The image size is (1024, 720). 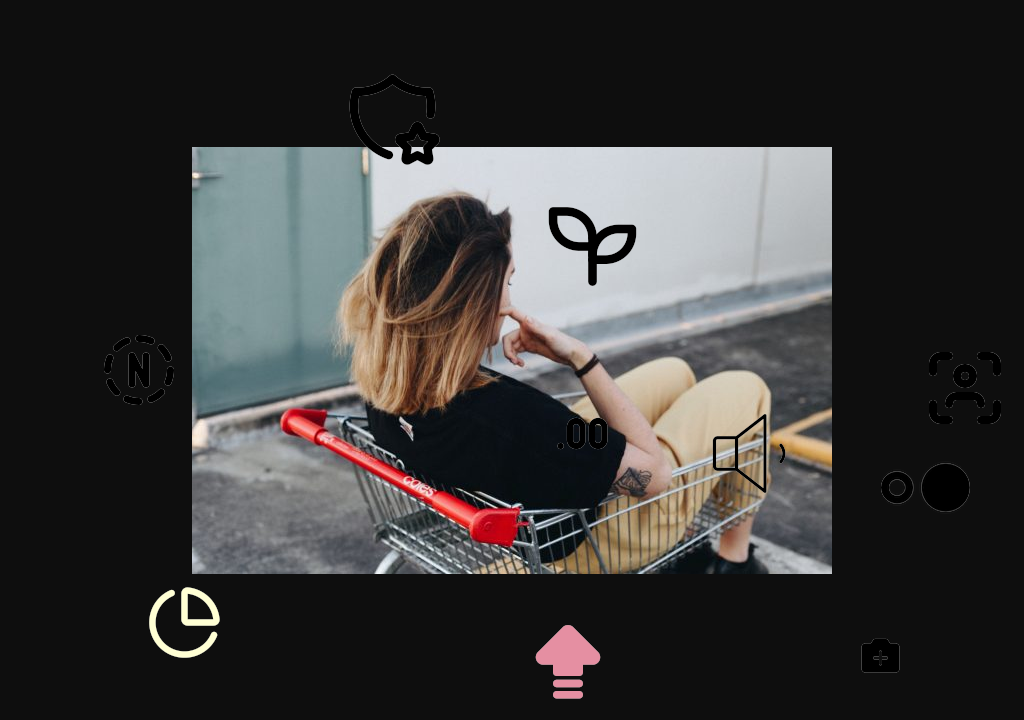 I want to click on adjust volume to low level, so click(x=755, y=453).